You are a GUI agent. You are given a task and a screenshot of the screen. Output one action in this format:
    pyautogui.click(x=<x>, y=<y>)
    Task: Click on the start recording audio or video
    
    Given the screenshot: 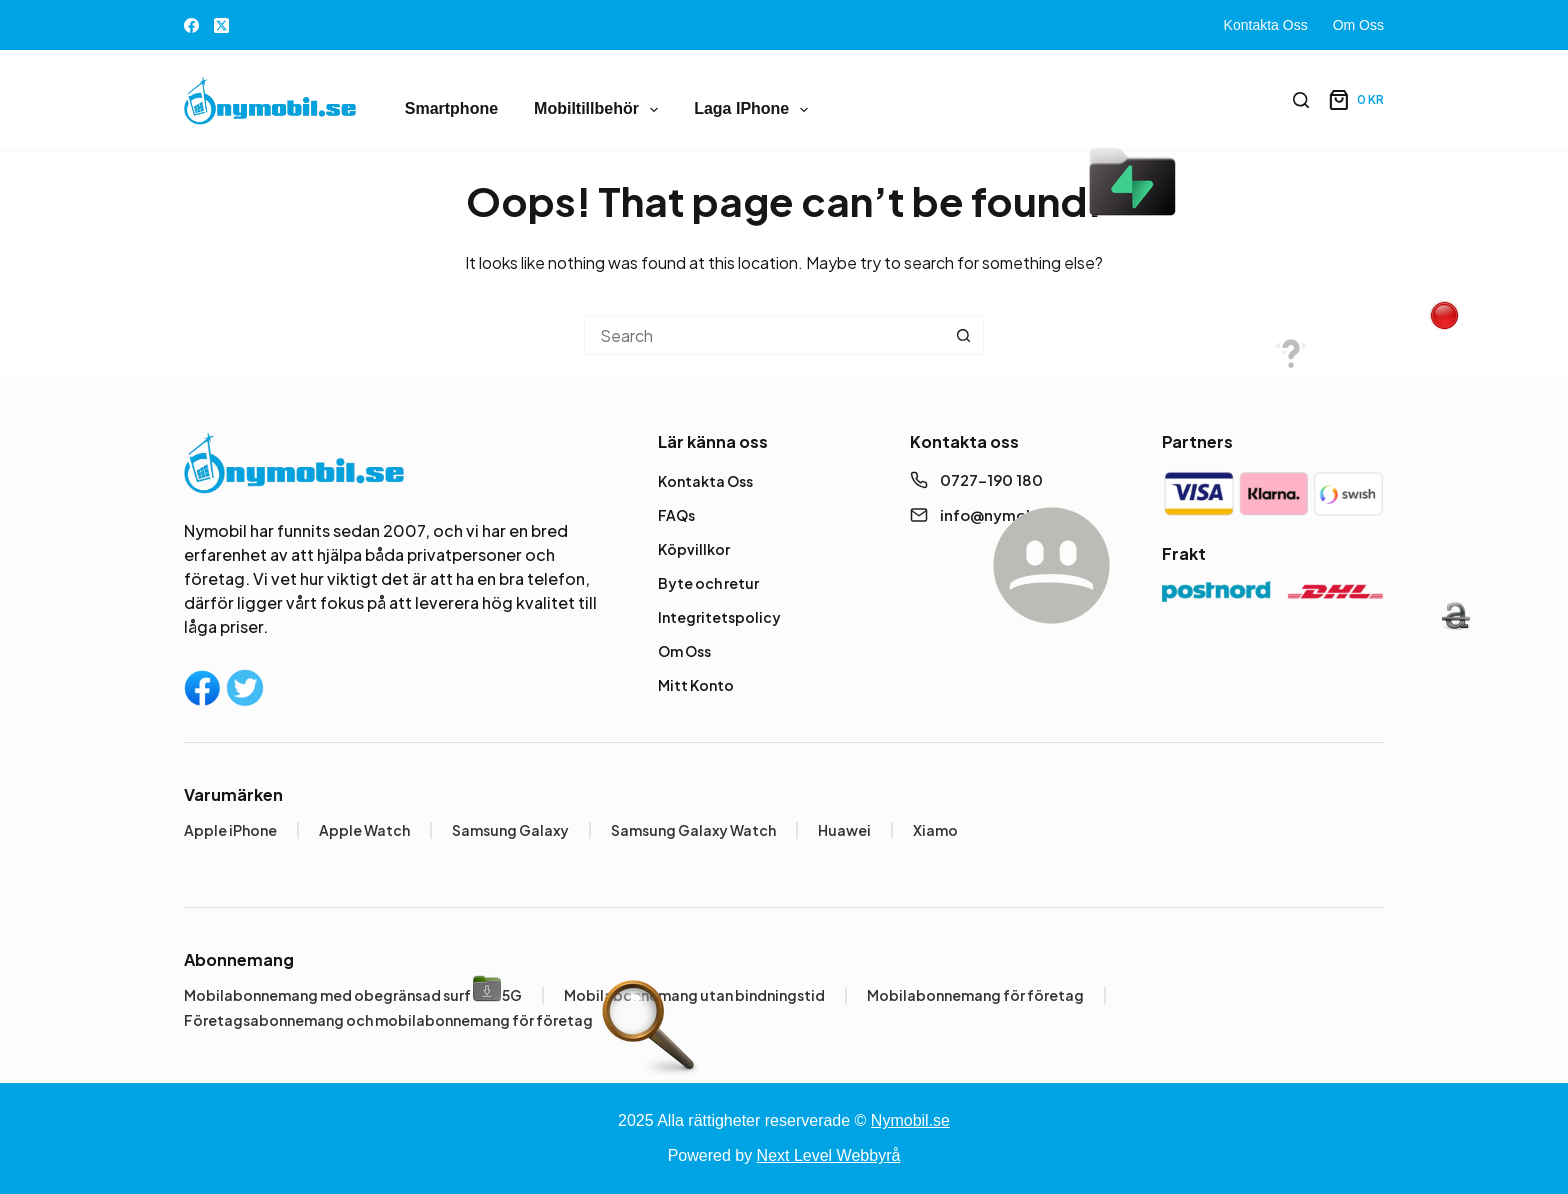 What is the action you would take?
    pyautogui.click(x=1444, y=315)
    